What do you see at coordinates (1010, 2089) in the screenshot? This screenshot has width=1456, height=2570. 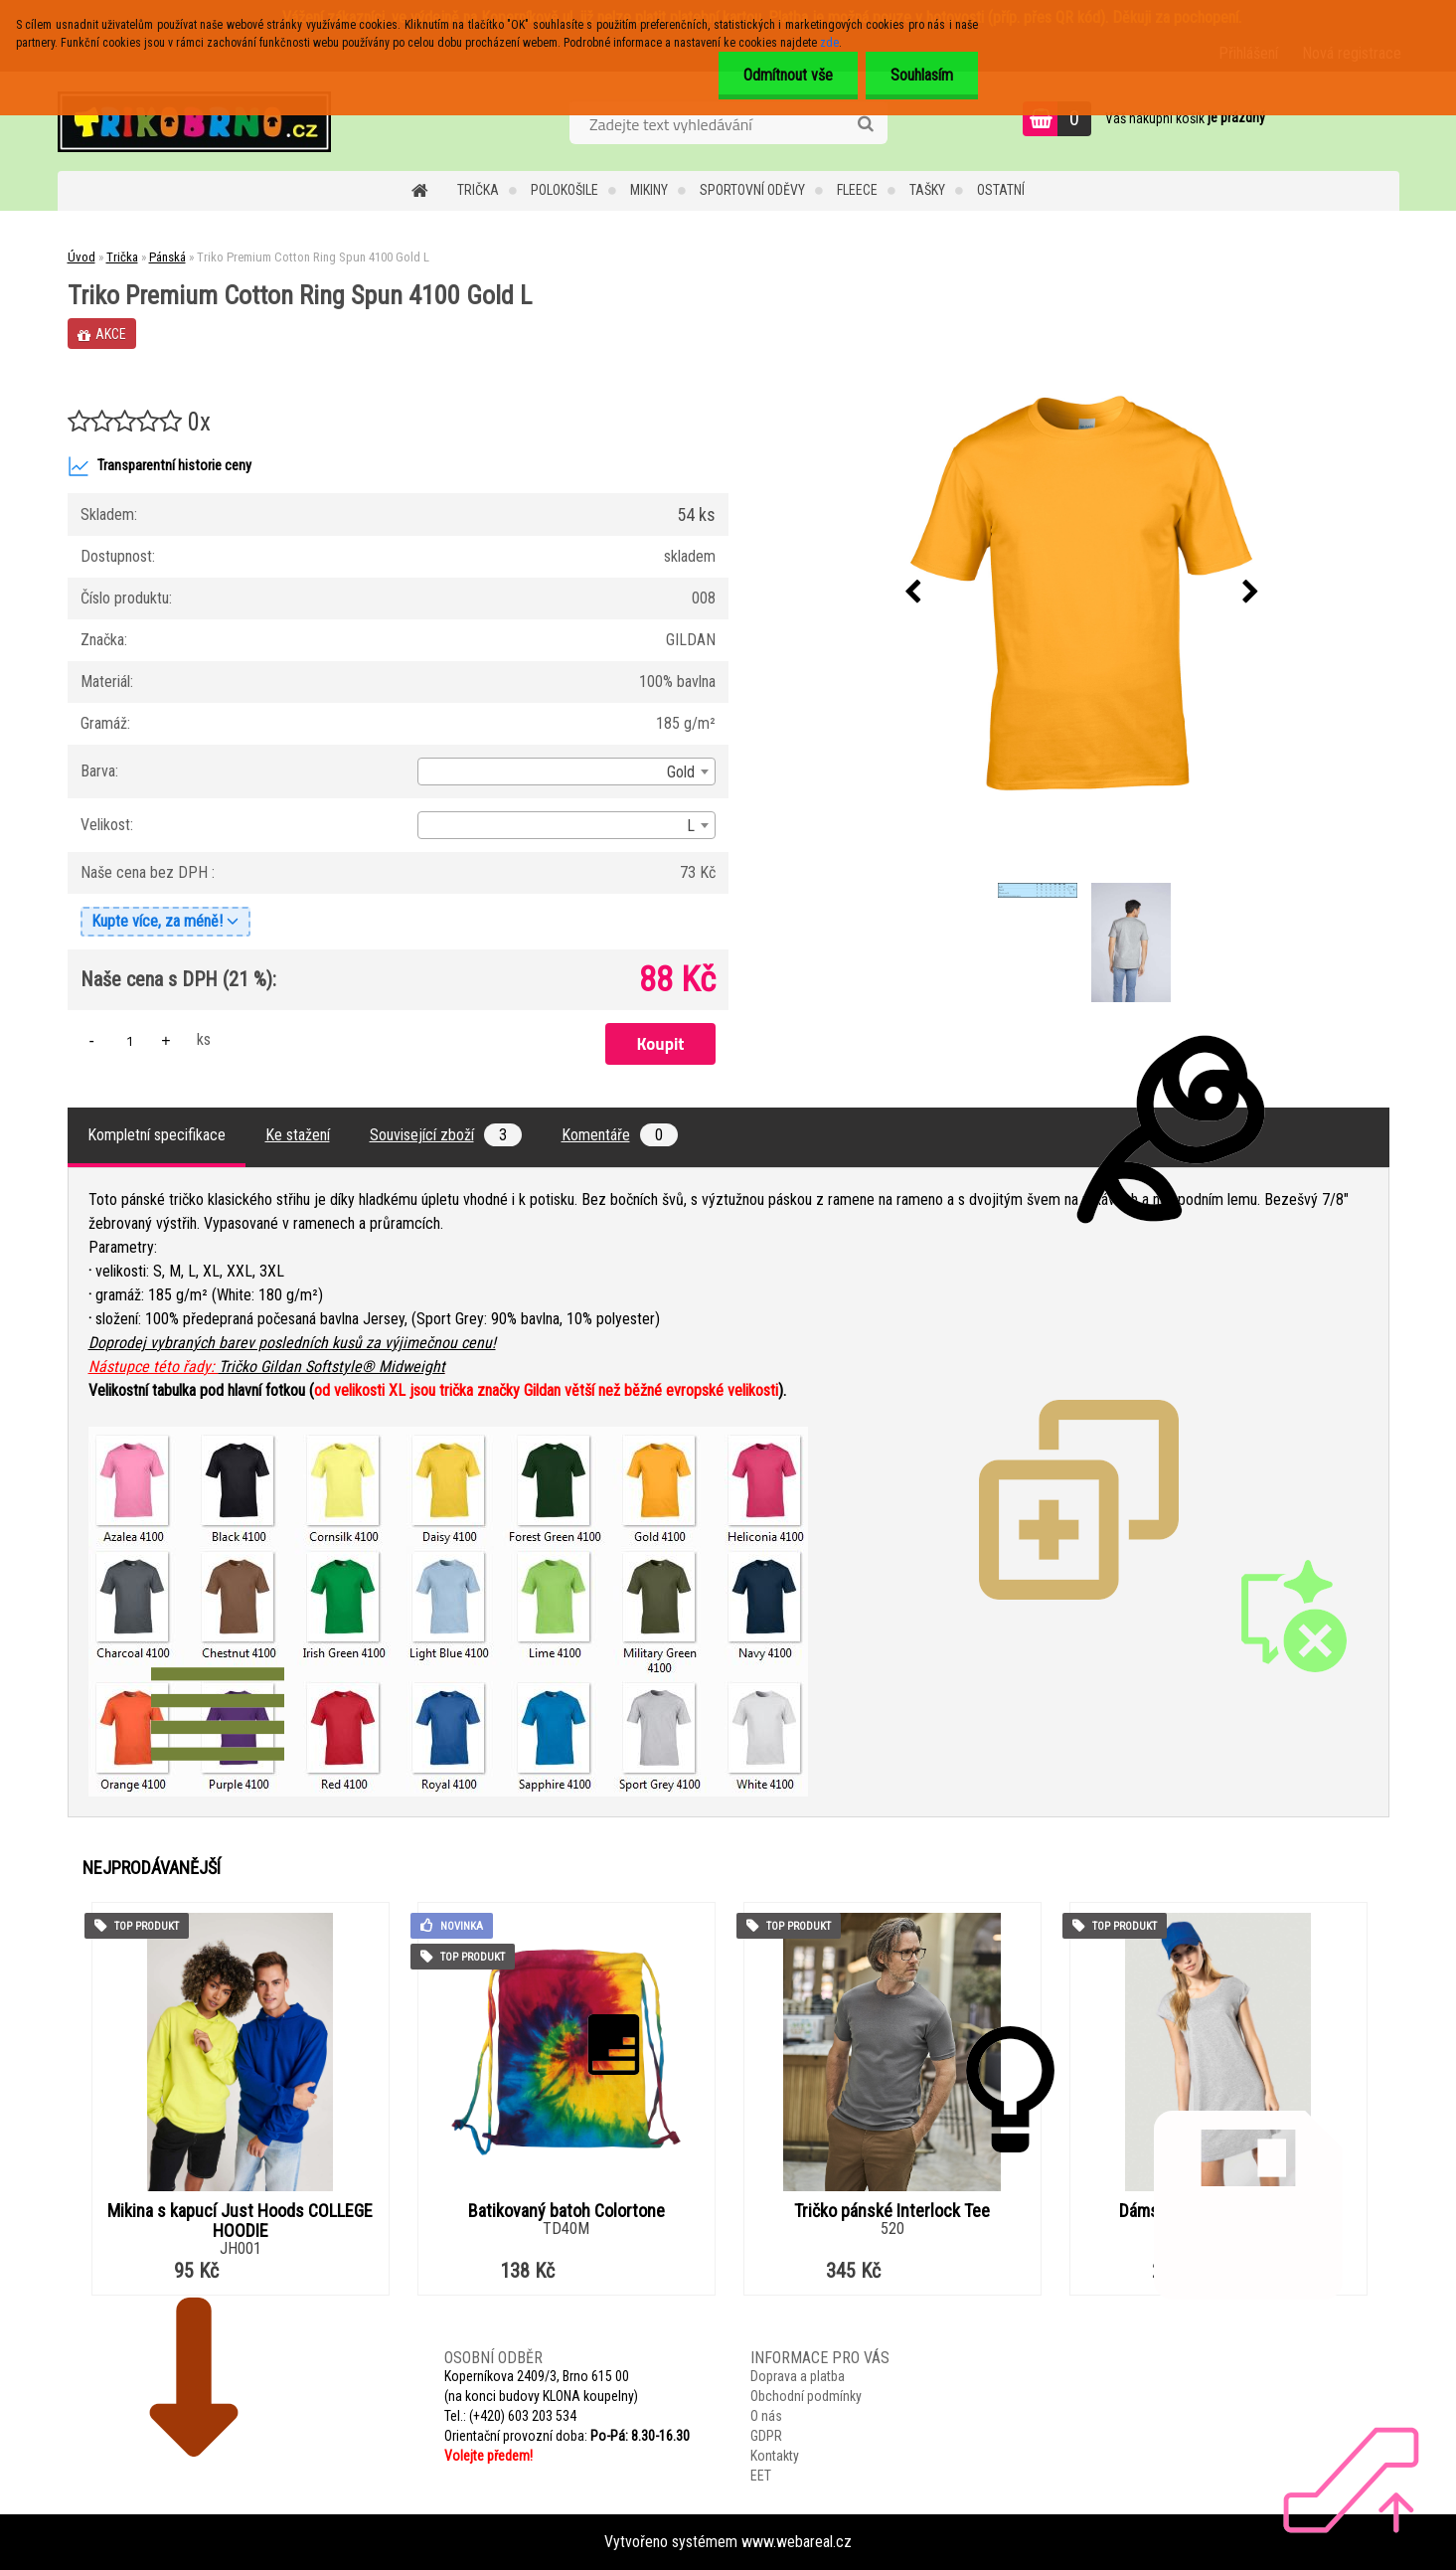 I see `access tips or helpful suggestions` at bounding box center [1010, 2089].